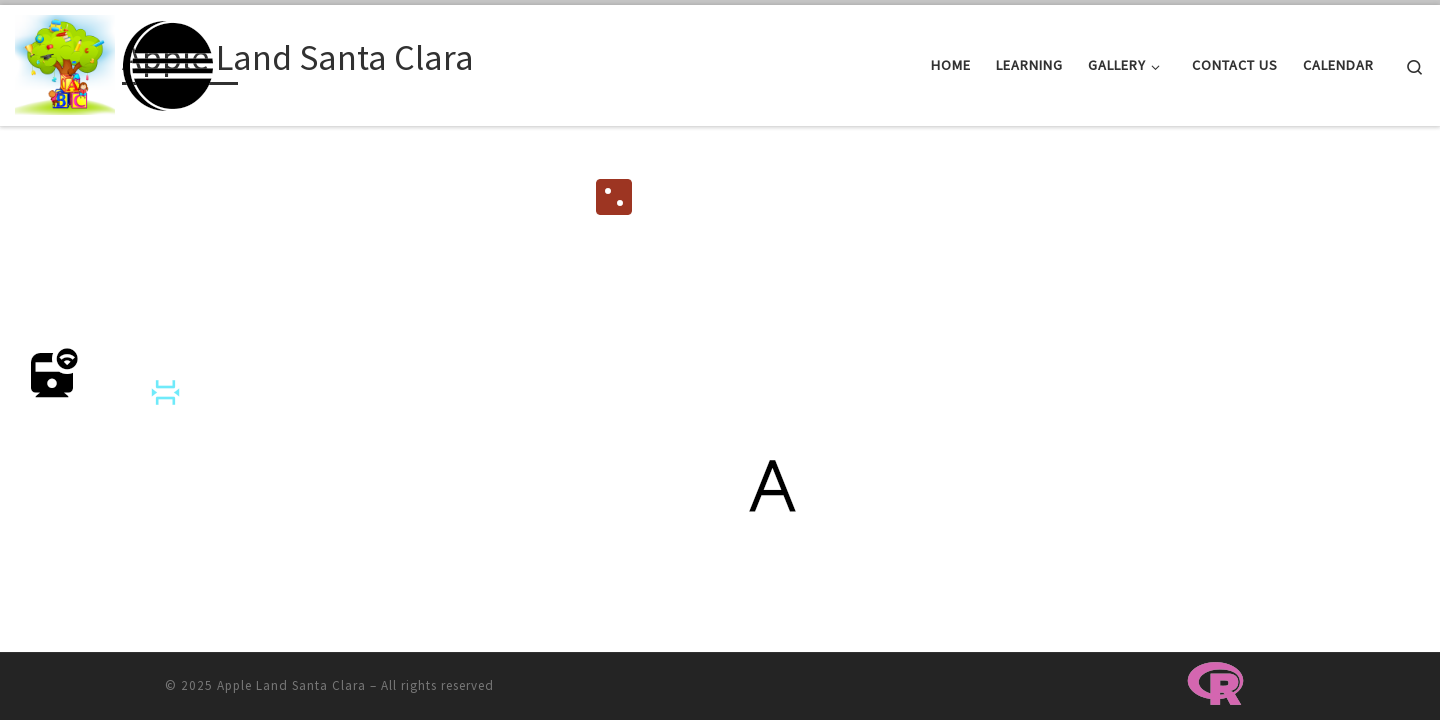  I want to click on roll the dice or randomize selection, so click(614, 197).